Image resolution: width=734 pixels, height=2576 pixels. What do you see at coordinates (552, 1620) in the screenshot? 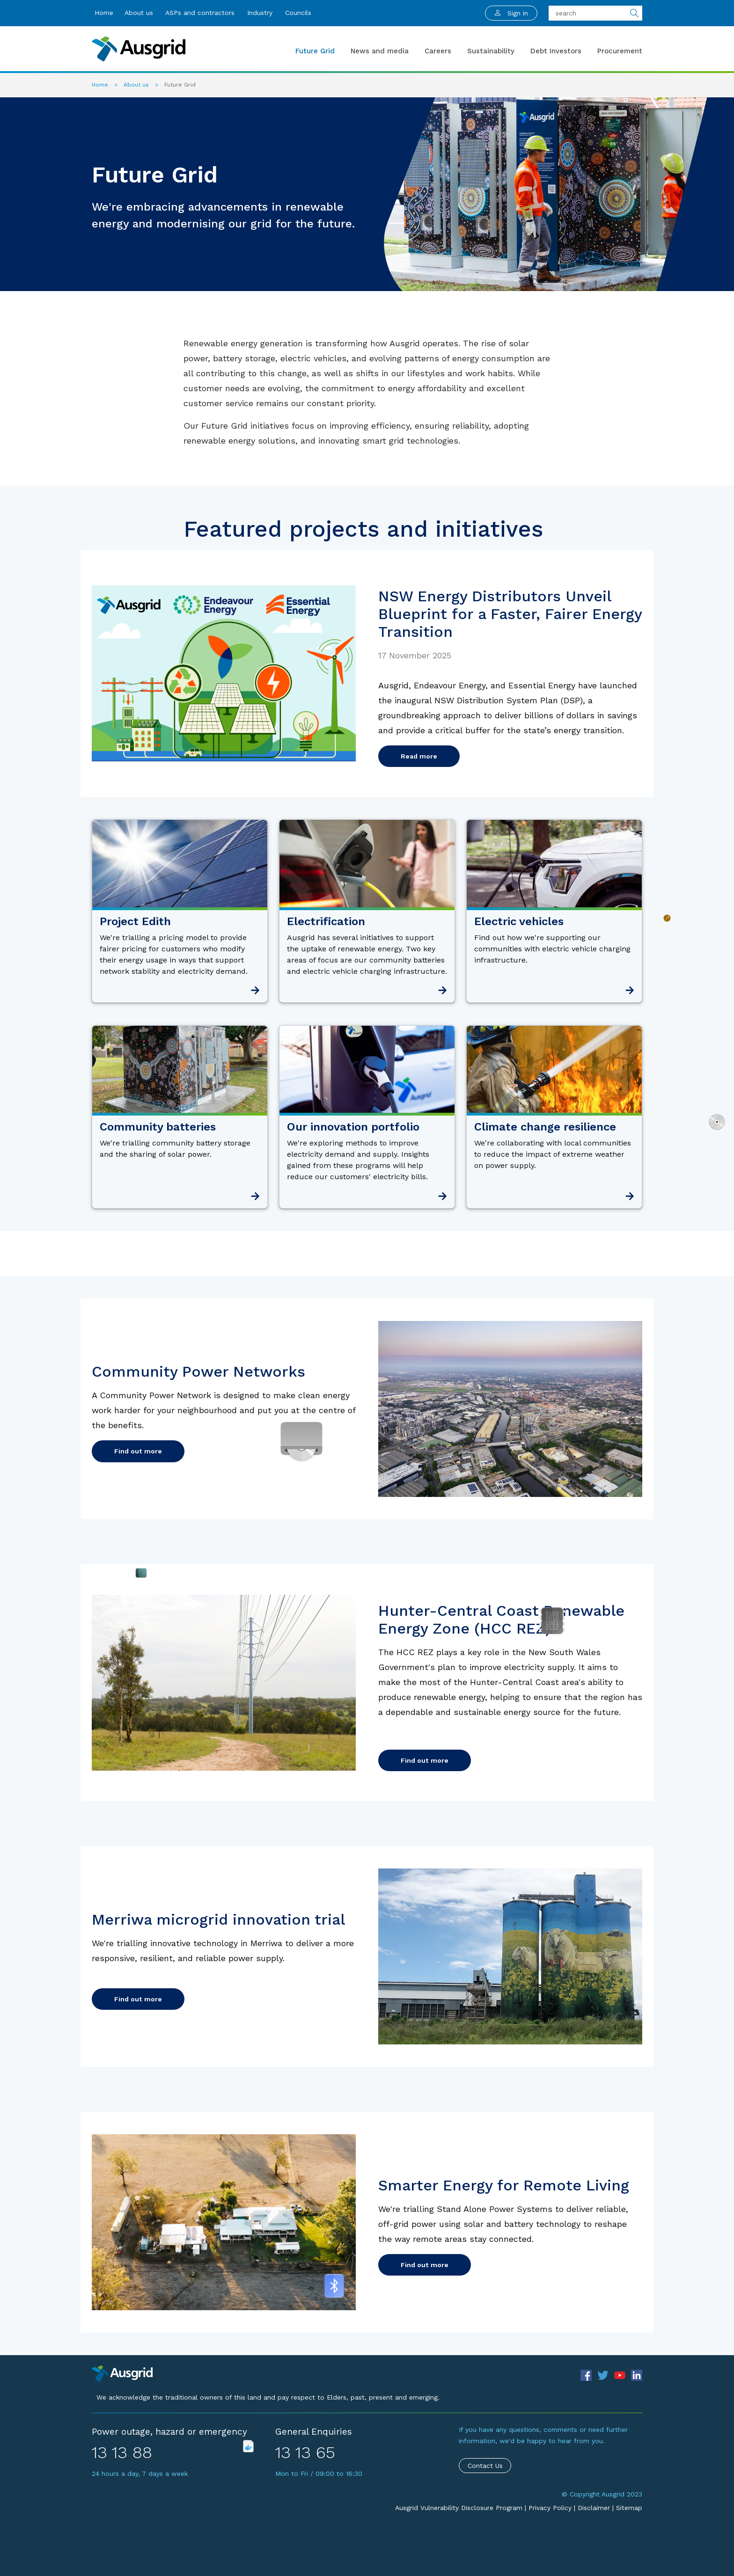
I see `firmware file type indicator` at bounding box center [552, 1620].